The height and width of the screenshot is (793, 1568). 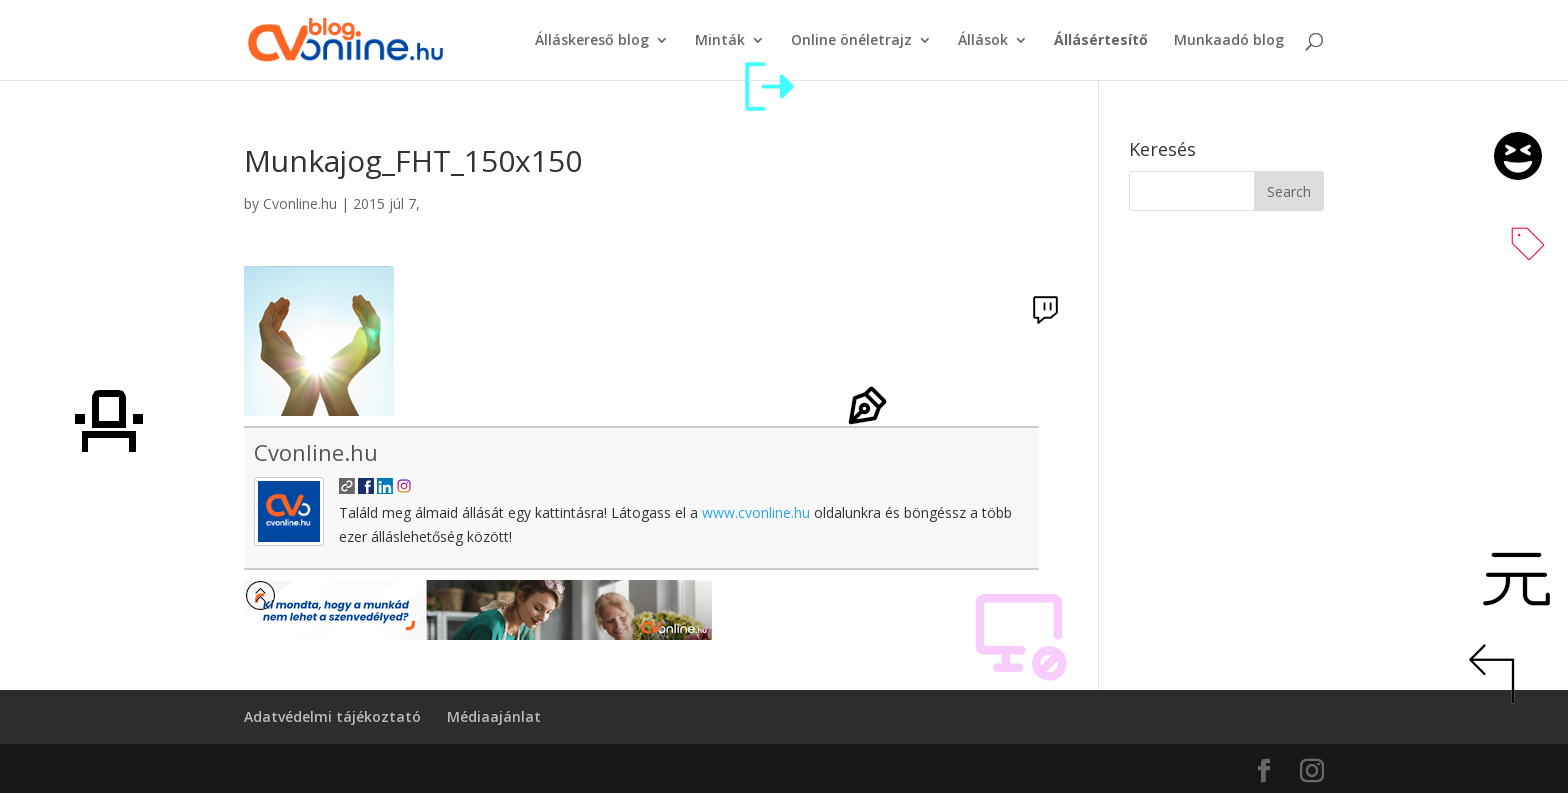 I want to click on add or manage tags for an item, so click(x=1526, y=242).